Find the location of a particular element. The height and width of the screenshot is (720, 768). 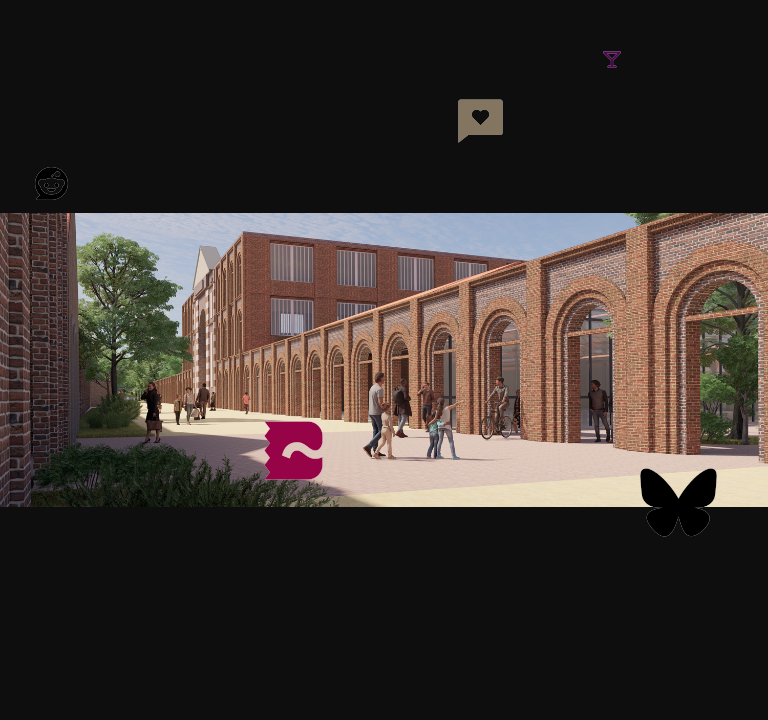

open Bluesky app is located at coordinates (678, 502).